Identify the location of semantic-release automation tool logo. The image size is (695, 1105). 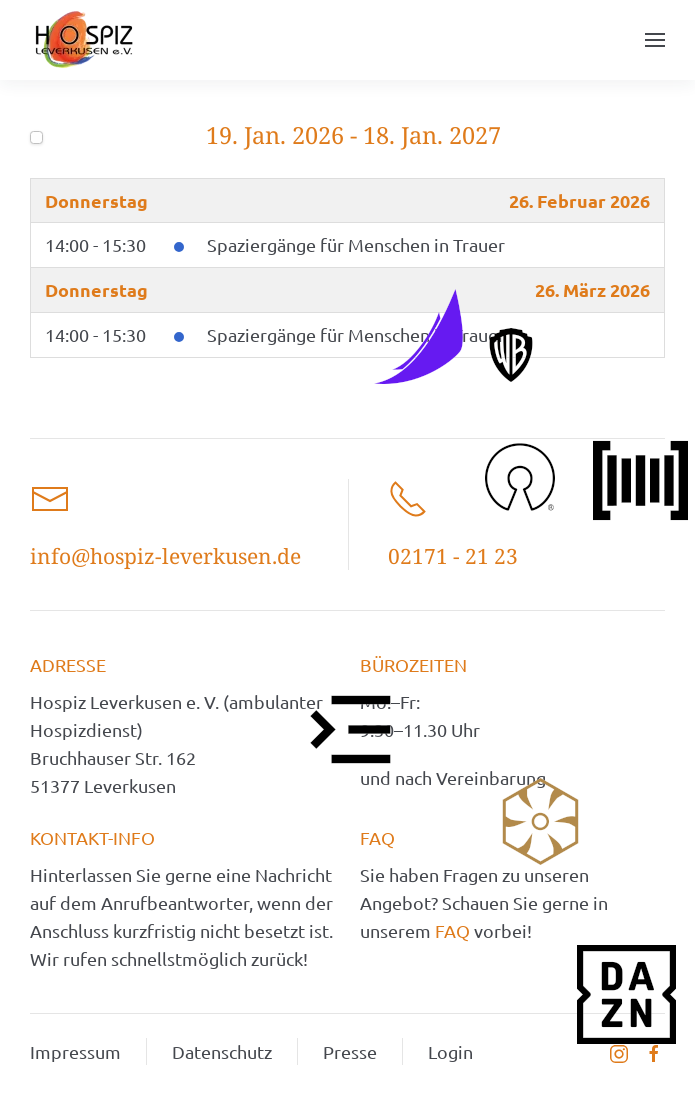
(540, 821).